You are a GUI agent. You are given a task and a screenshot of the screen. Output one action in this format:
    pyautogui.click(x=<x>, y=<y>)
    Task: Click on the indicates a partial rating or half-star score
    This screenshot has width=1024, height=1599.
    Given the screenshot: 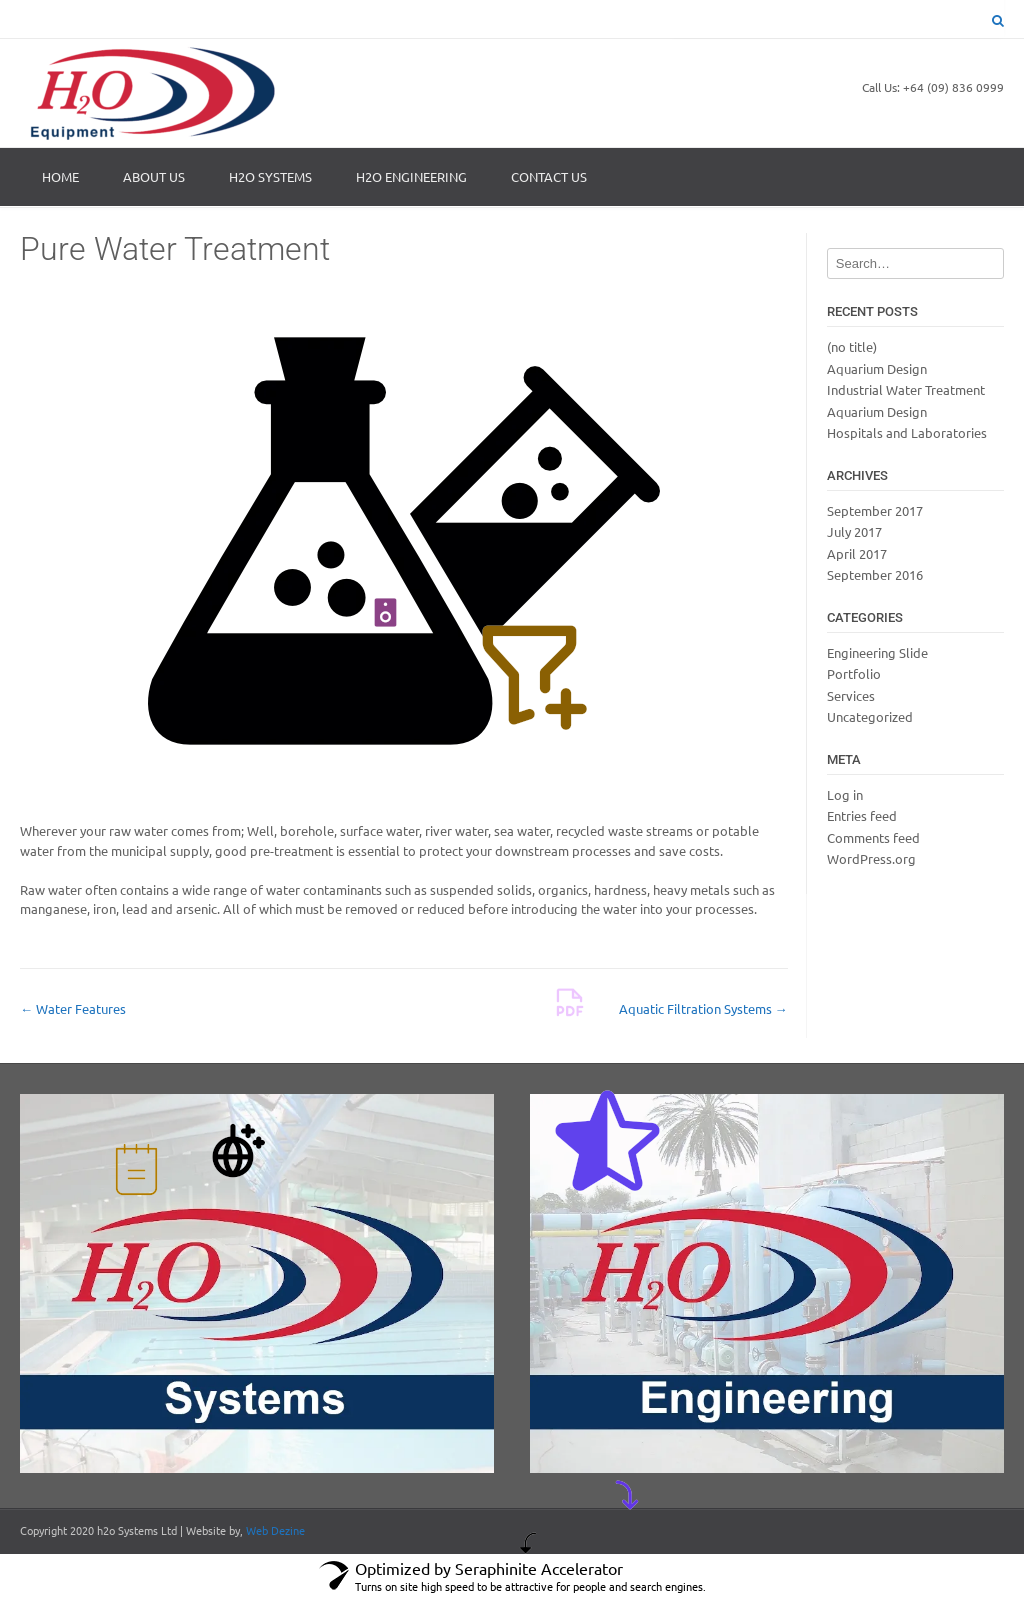 What is the action you would take?
    pyautogui.click(x=607, y=1142)
    